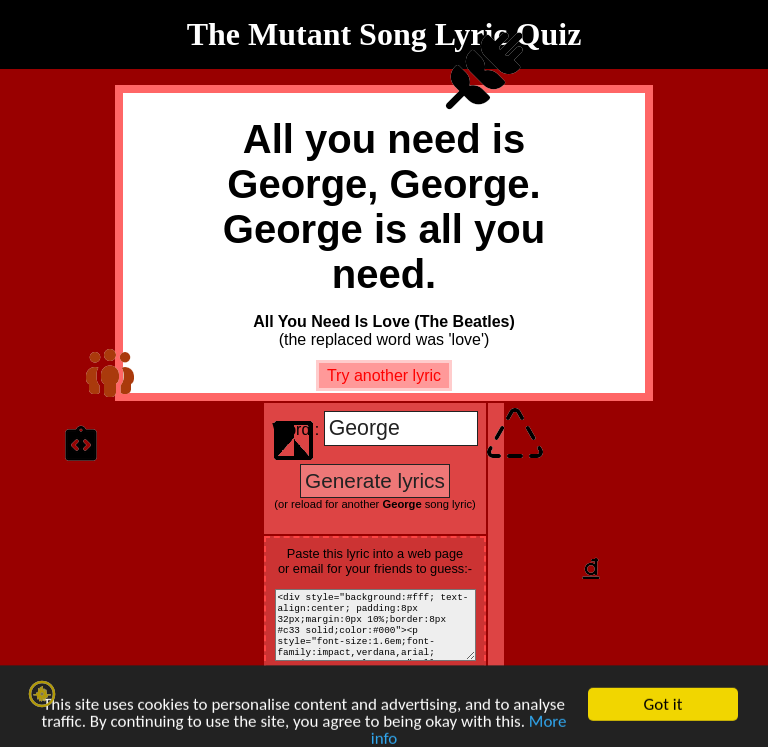  Describe the element at coordinates (515, 434) in the screenshot. I see `indicates a draft or incomplete state` at that location.